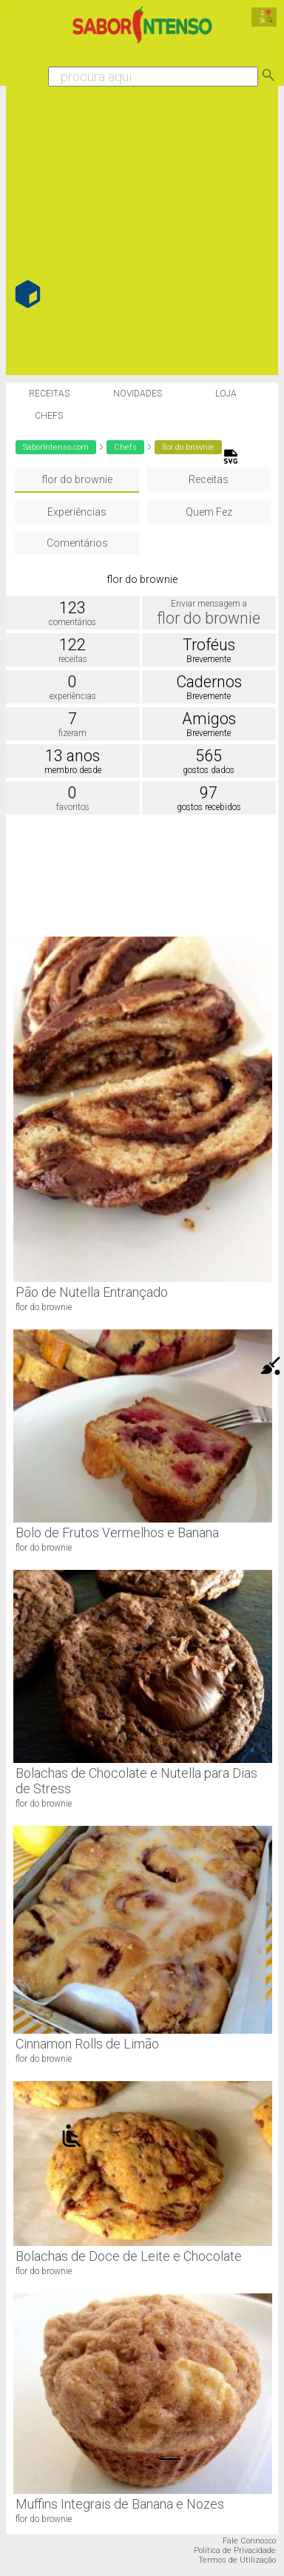 This screenshot has width=284, height=2576. I want to click on an SVG file type indicator, so click(231, 457).